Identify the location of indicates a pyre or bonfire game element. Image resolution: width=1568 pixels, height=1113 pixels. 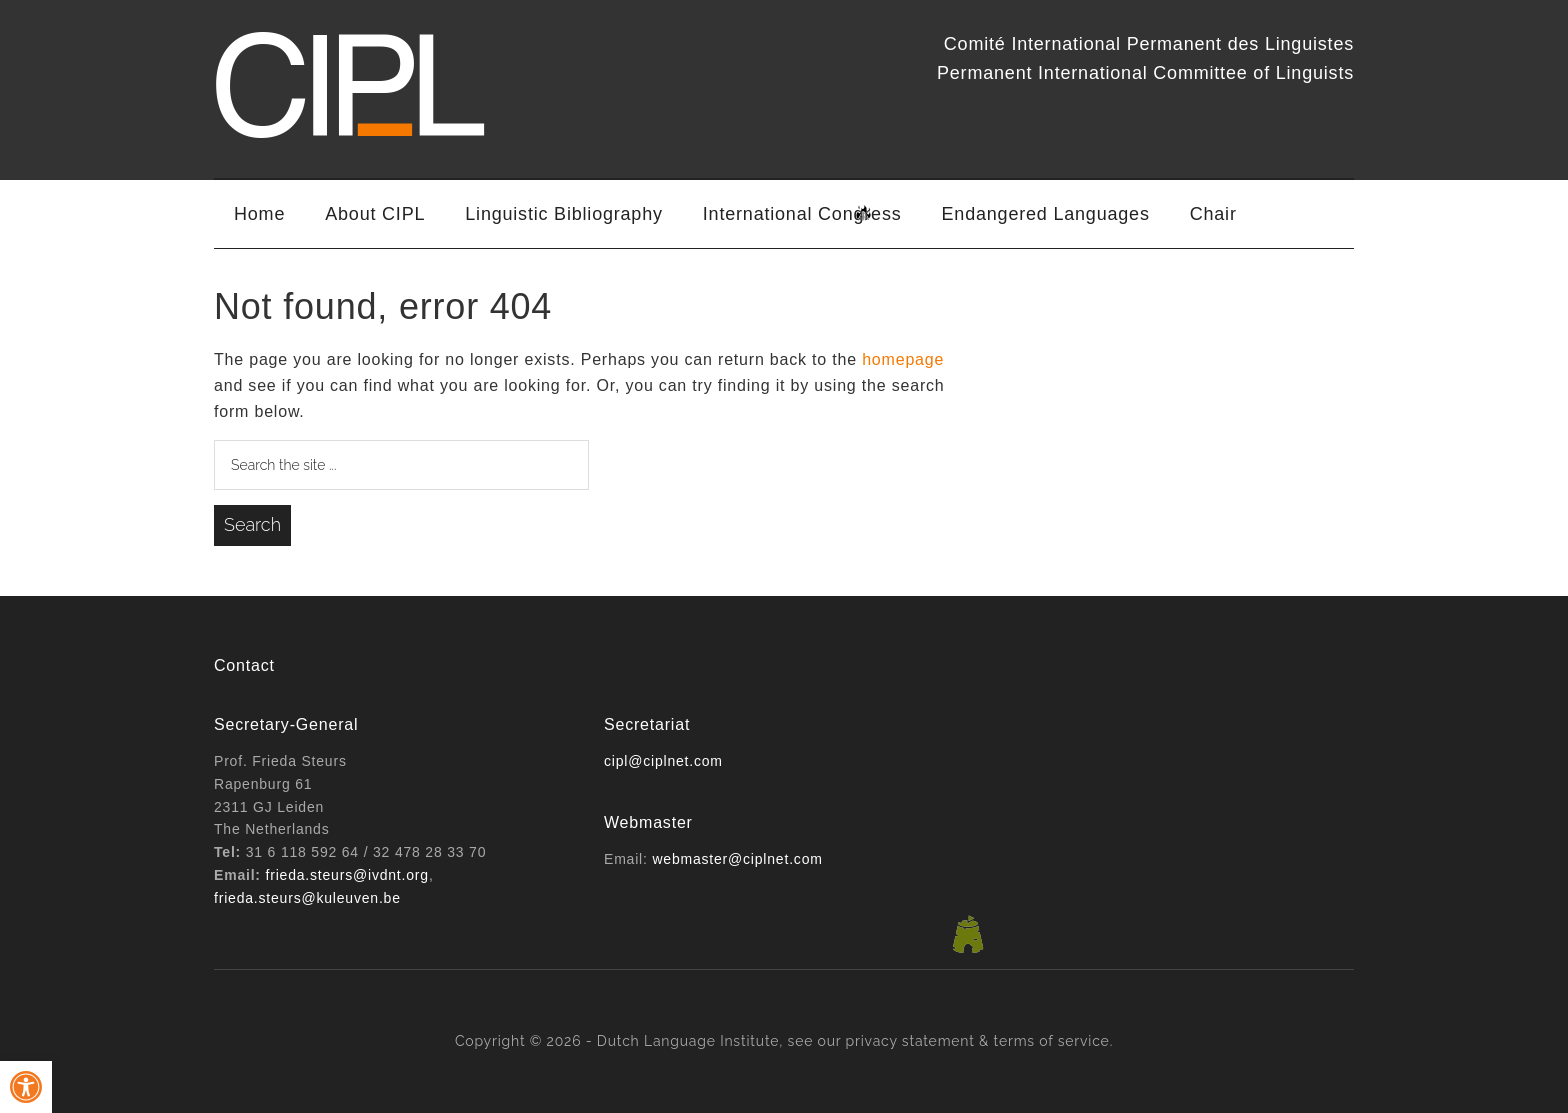
(863, 212).